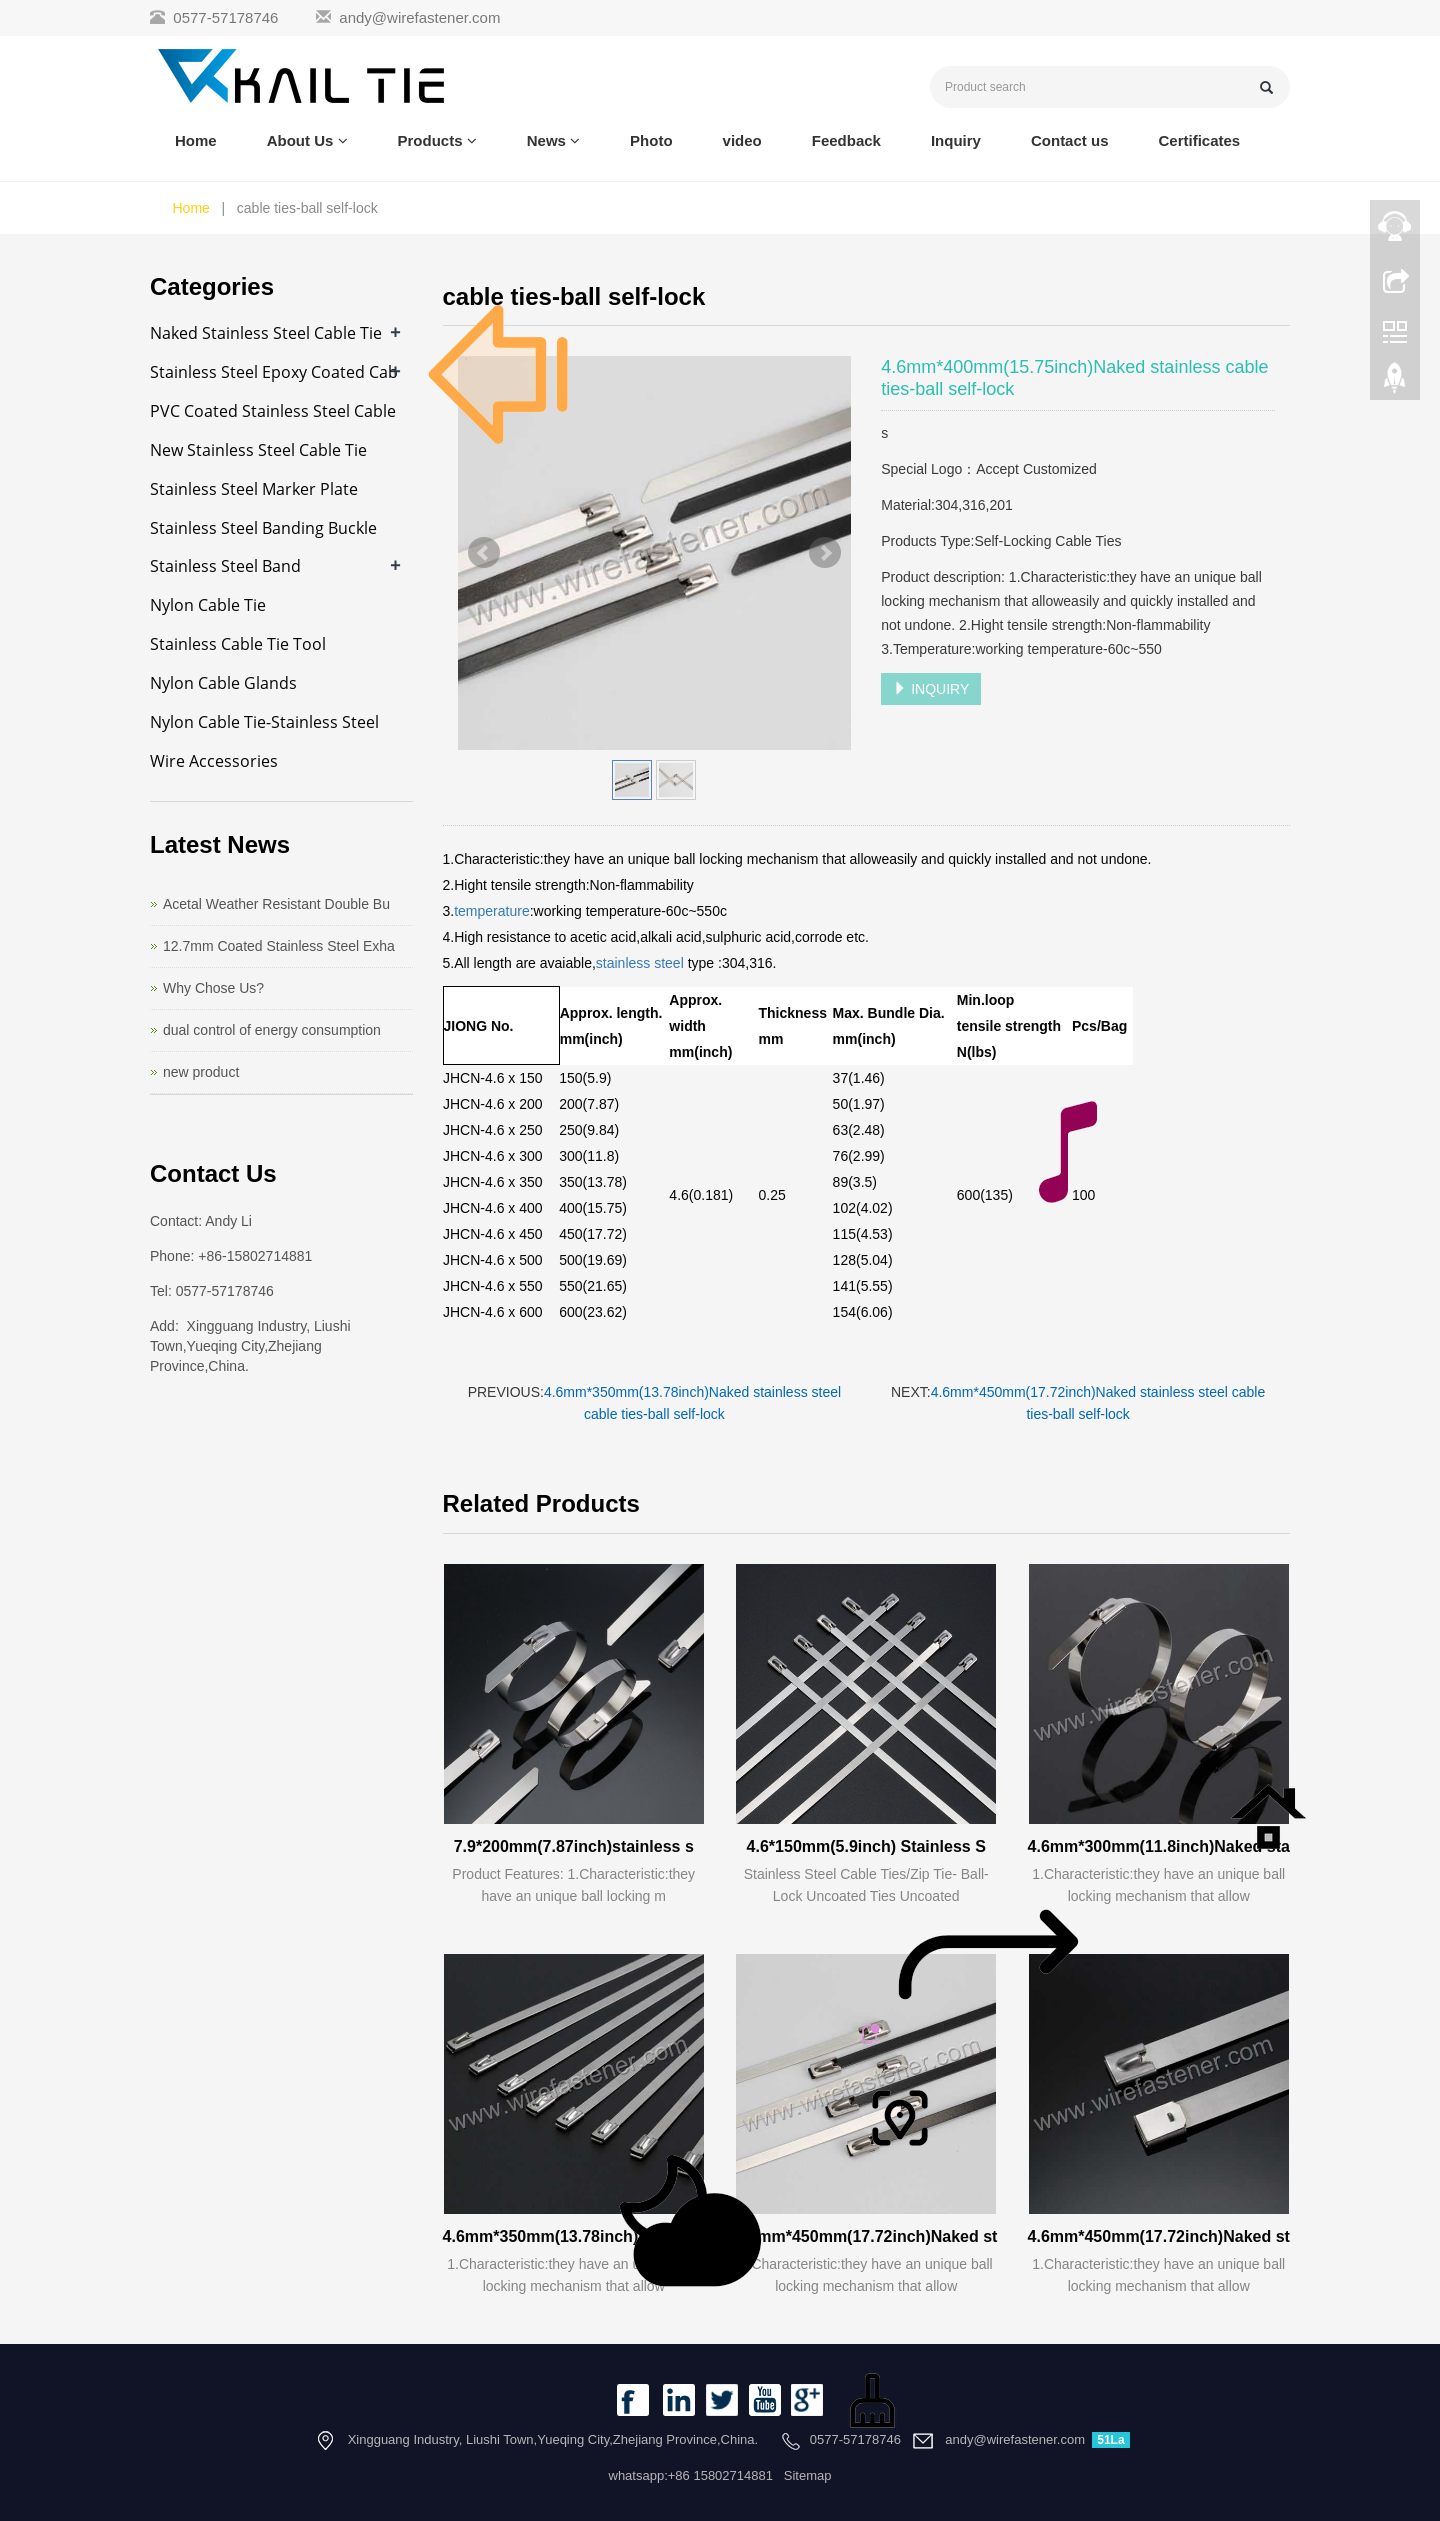 The width and height of the screenshot is (1440, 2521). I want to click on go back to previous screen, so click(503, 374).